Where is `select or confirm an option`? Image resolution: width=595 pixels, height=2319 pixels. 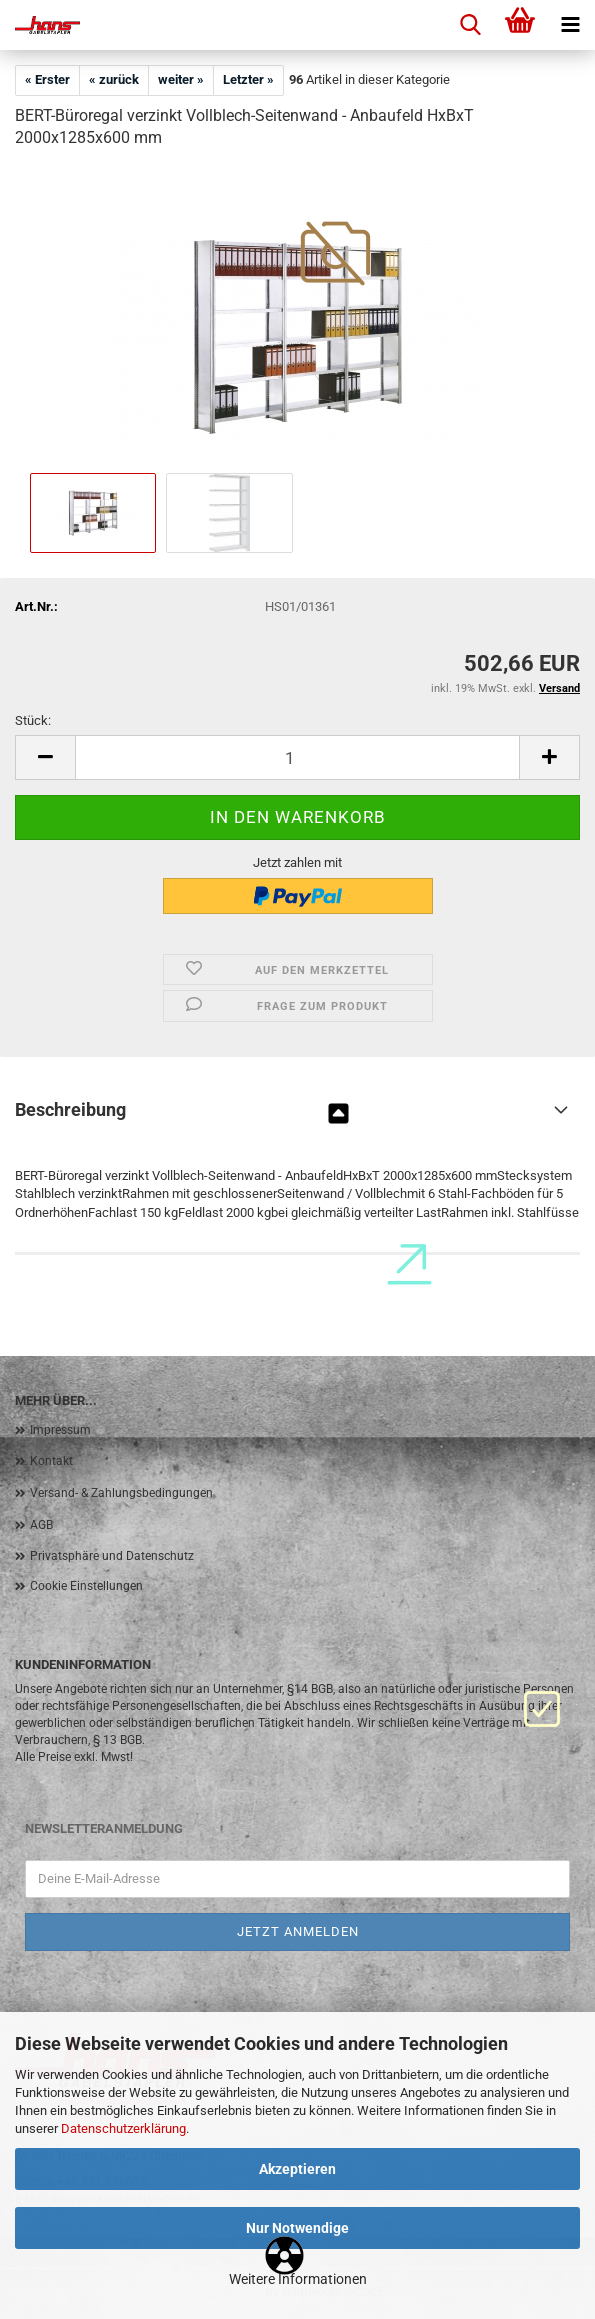 select or confirm an option is located at coordinates (542, 1709).